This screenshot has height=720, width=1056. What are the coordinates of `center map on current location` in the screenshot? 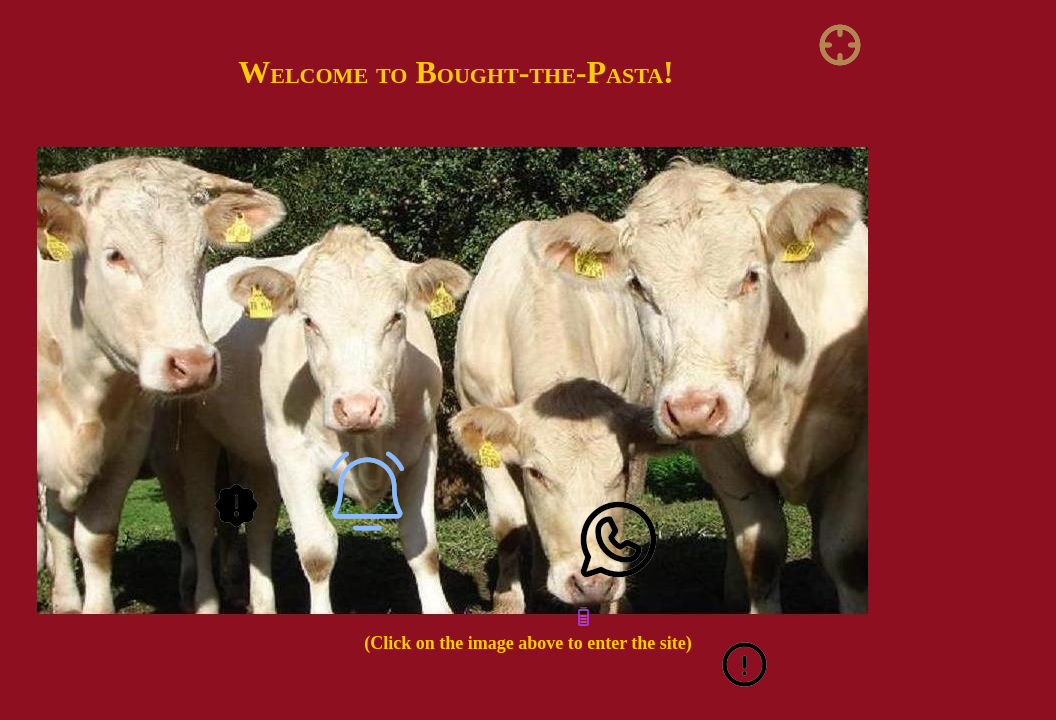 It's located at (840, 45).